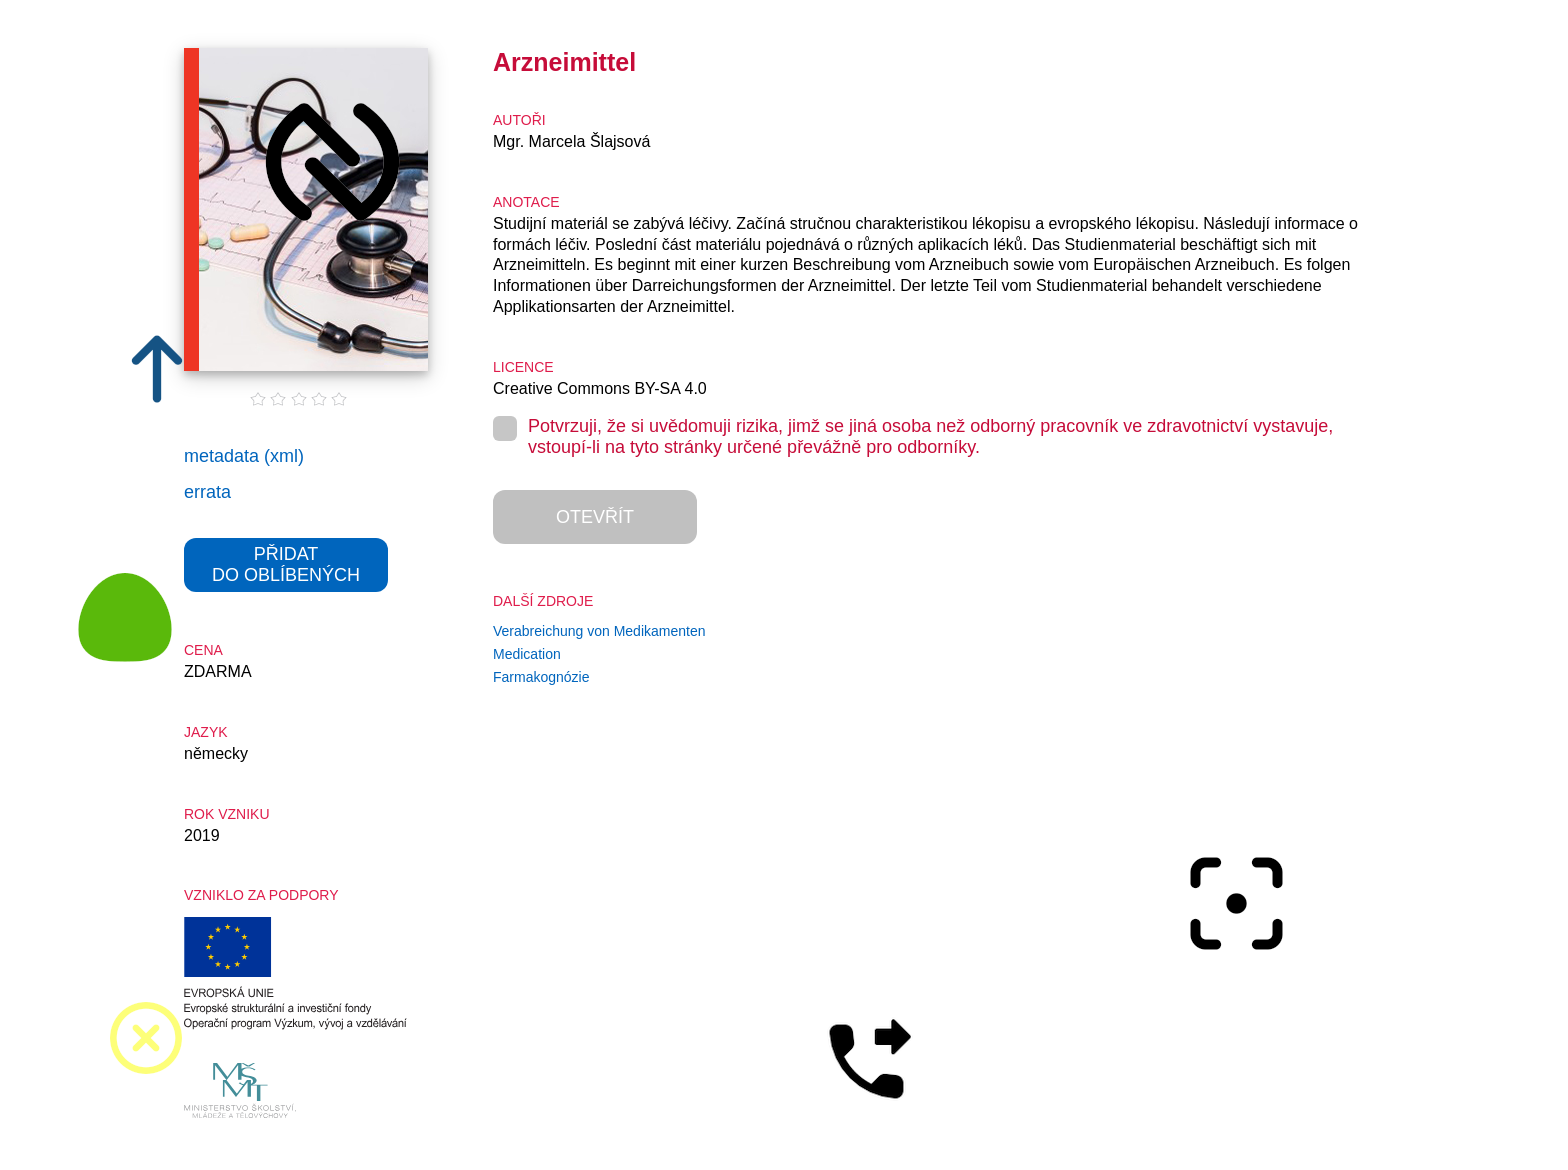 This screenshot has width=1568, height=1170. Describe the element at coordinates (146, 1038) in the screenshot. I see `close or dismiss a dialog` at that location.